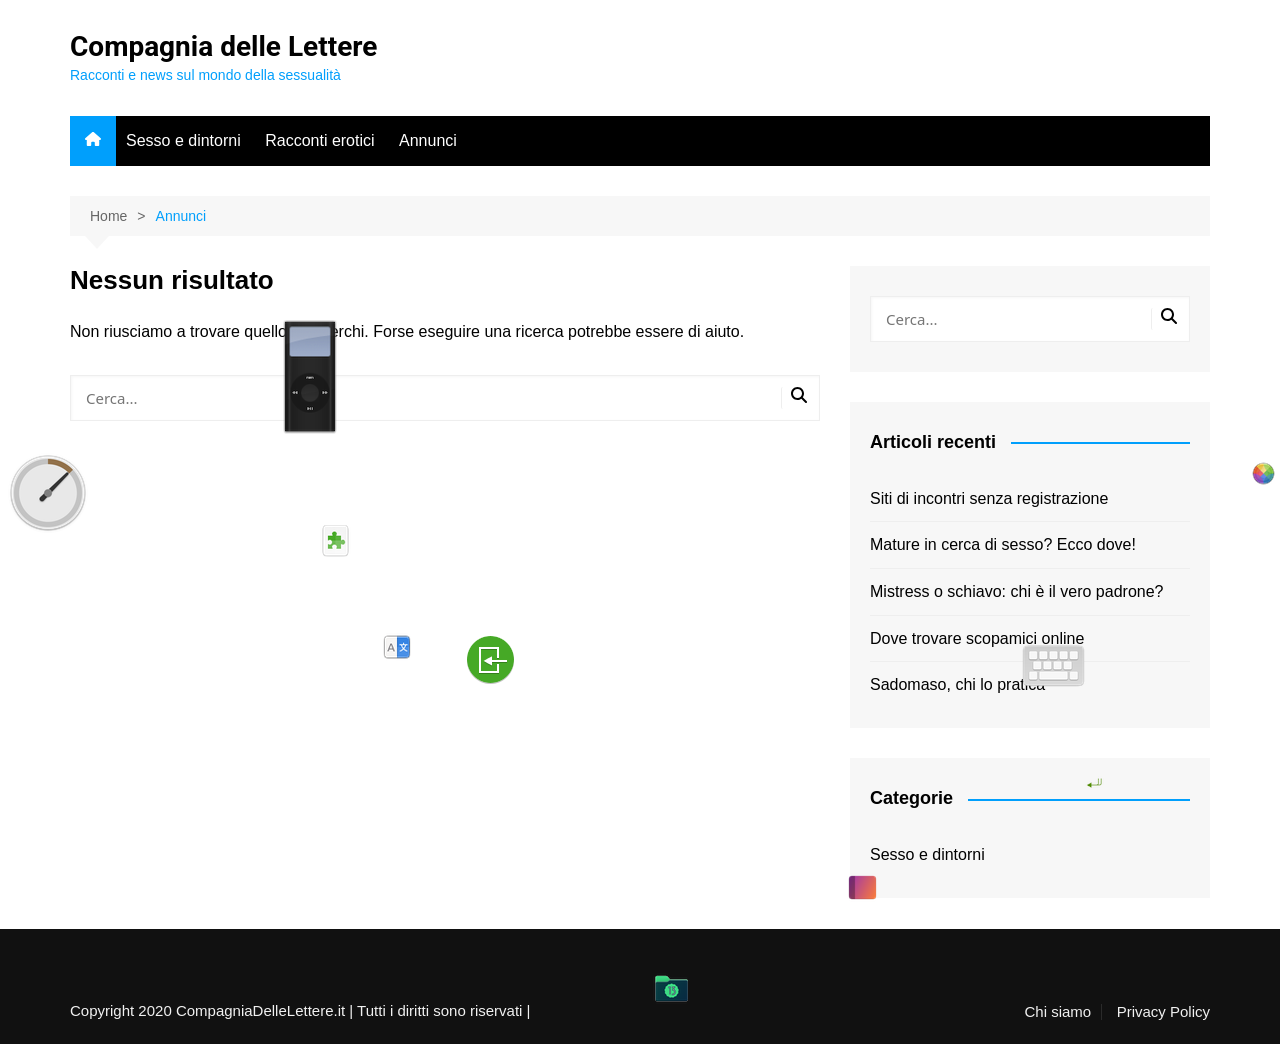 This screenshot has width=1280, height=1044. Describe the element at coordinates (48, 493) in the screenshot. I see `open sysprof system profiler application` at that location.